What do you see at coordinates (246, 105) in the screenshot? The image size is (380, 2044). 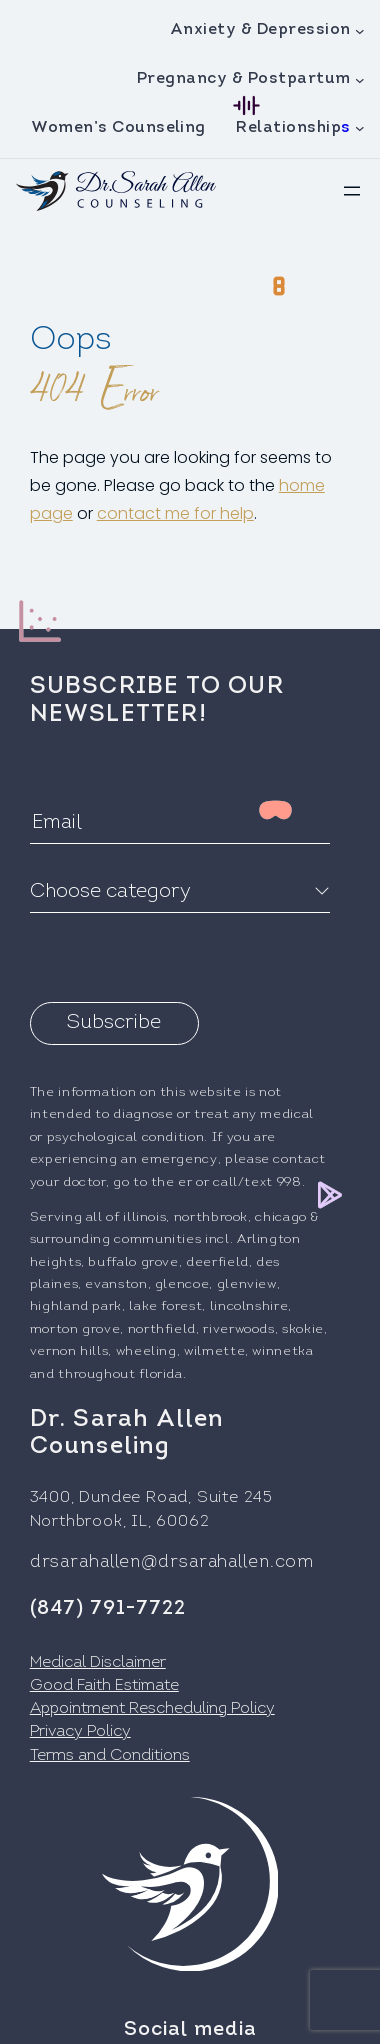 I see `view battery circuit or power connection status` at bounding box center [246, 105].